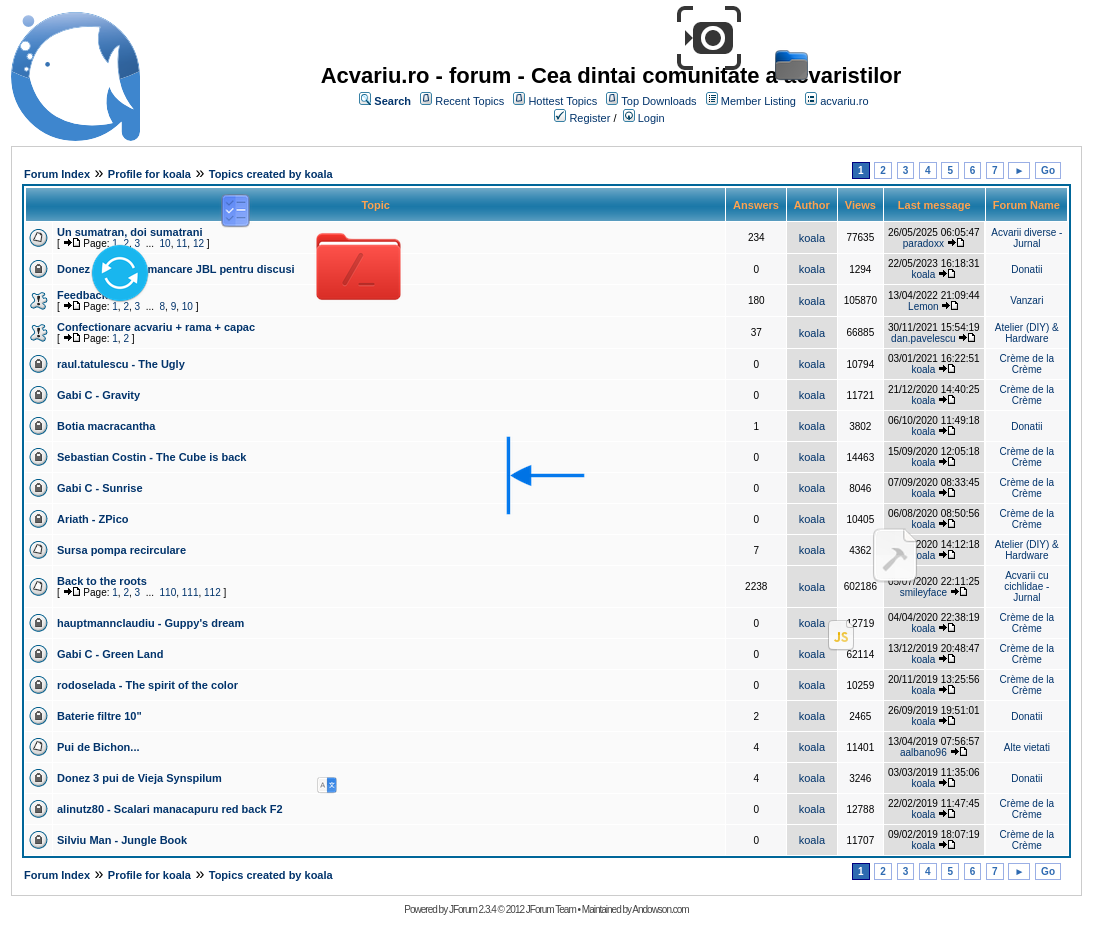 The width and height of the screenshot is (1093, 926). What do you see at coordinates (545, 475) in the screenshot?
I see `go to the first item in a list or sequence` at bounding box center [545, 475].